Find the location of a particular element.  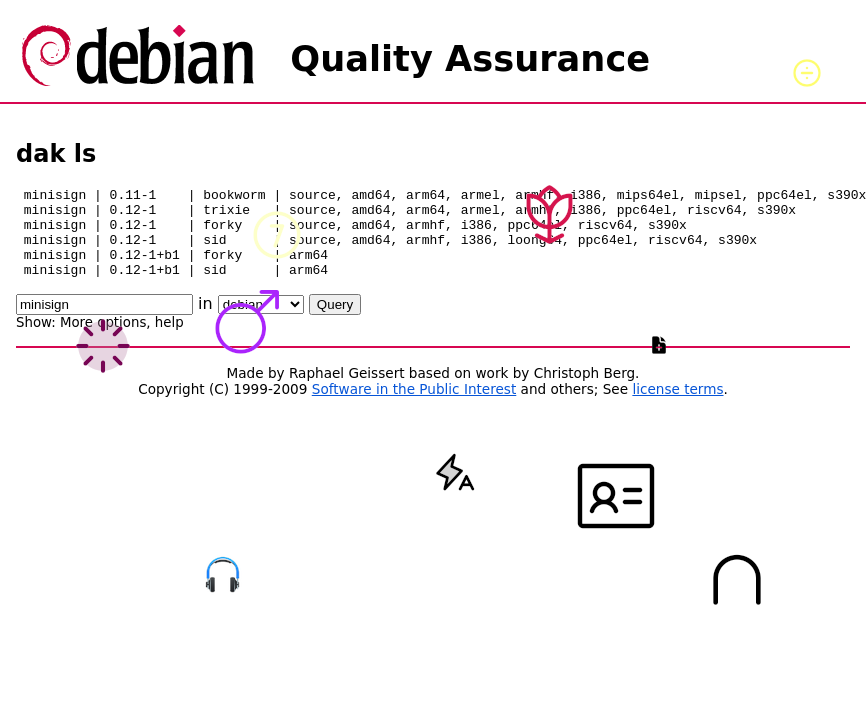

perform a division calculation is located at coordinates (807, 73).